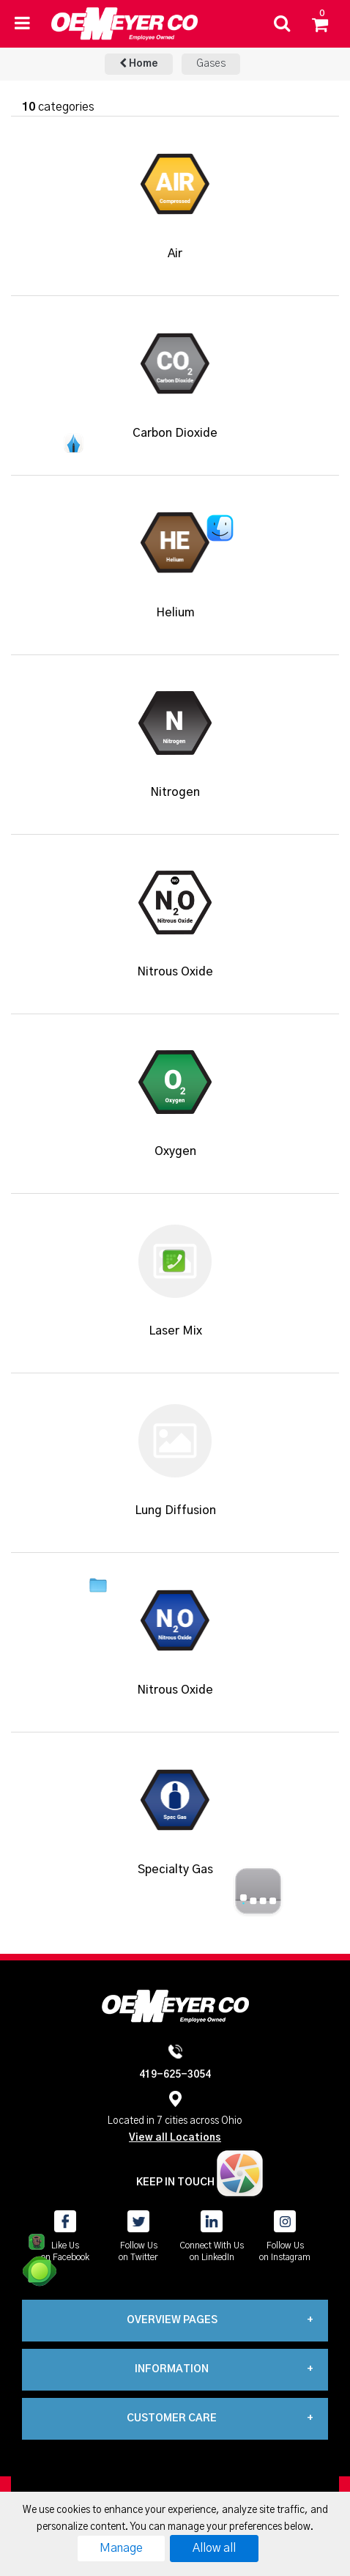 The height and width of the screenshot is (2576, 350). Describe the element at coordinates (37, 2242) in the screenshot. I see `launch ricochlime game app` at that location.